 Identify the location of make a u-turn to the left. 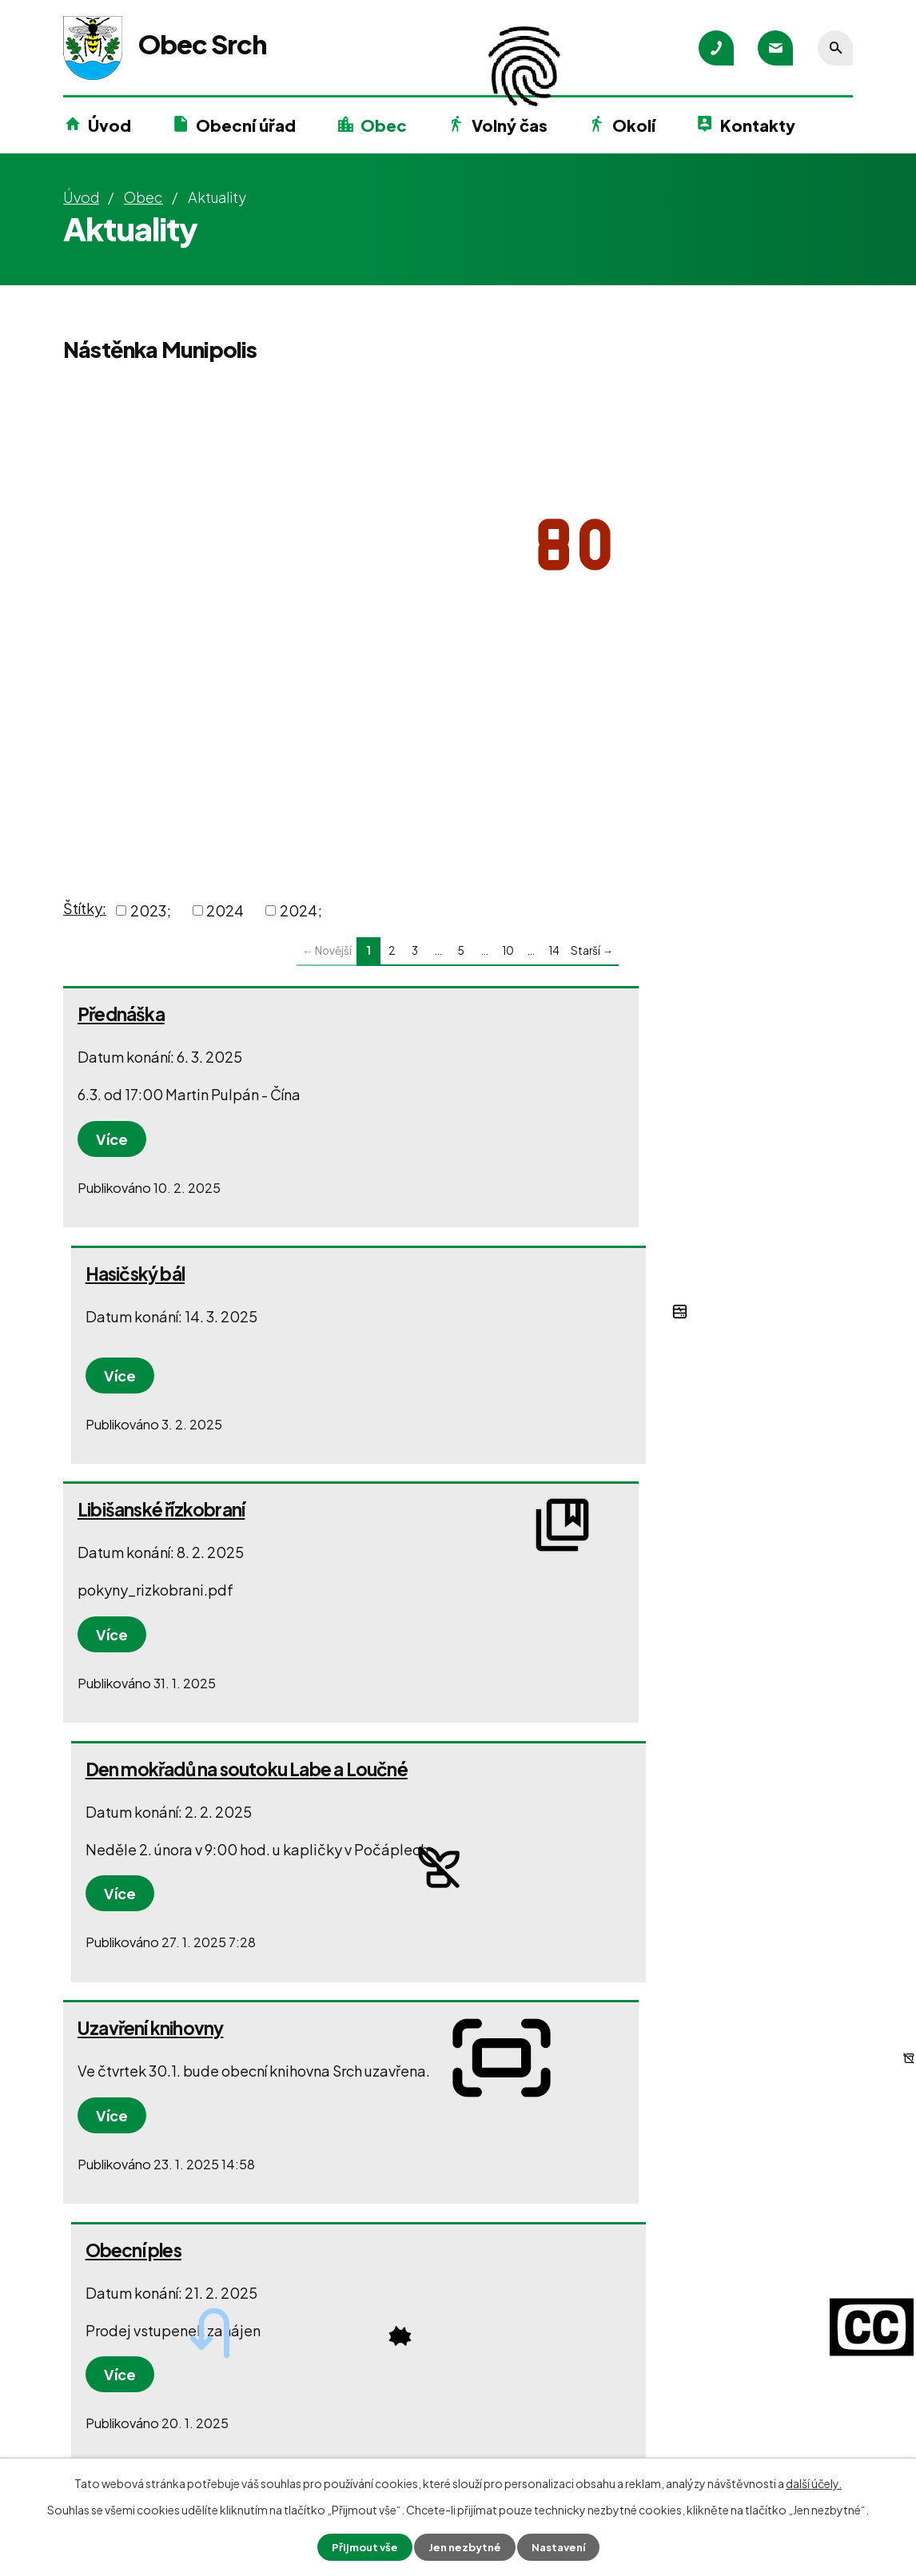
(213, 2333).